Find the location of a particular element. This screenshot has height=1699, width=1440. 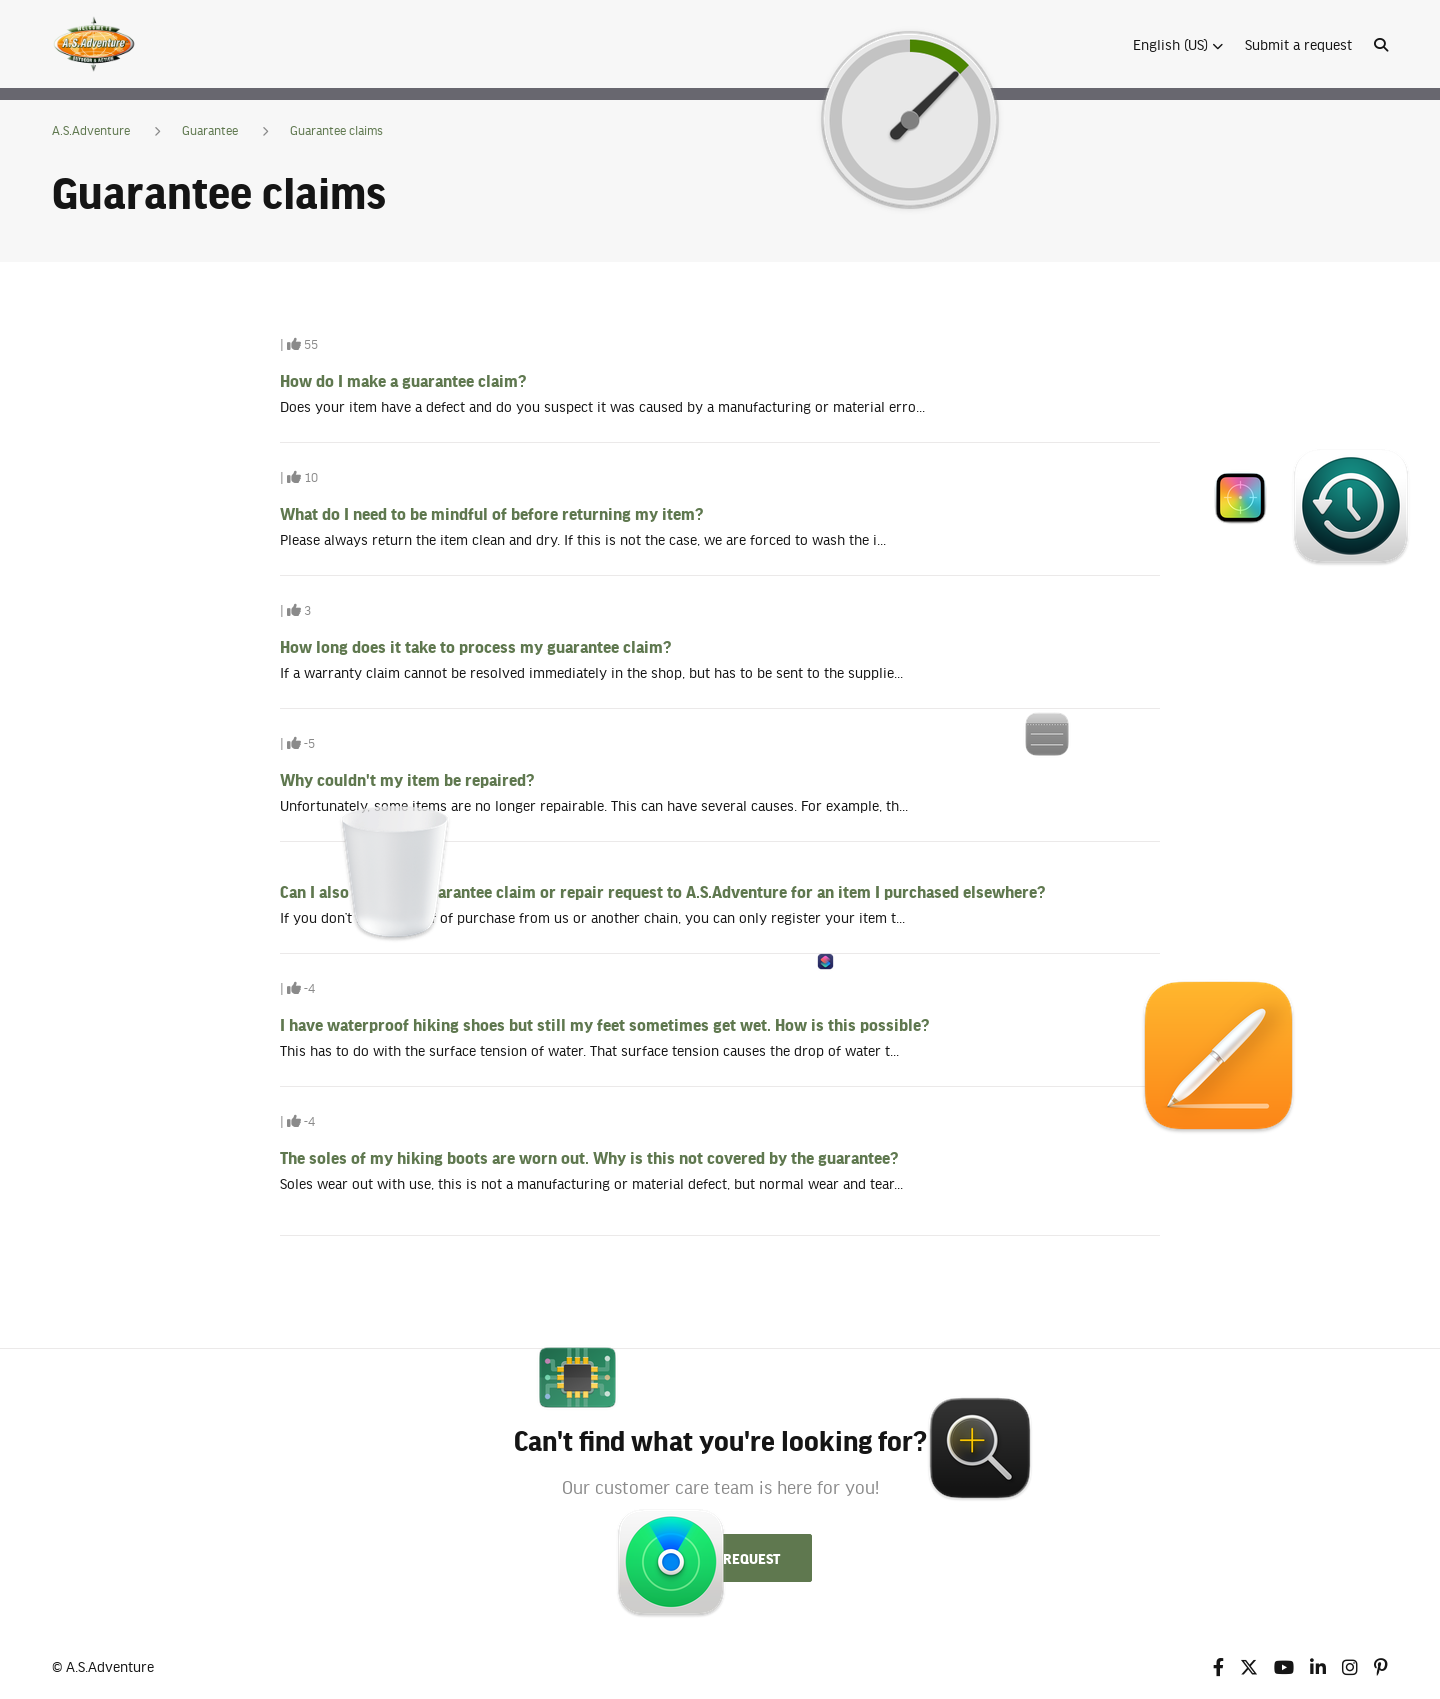

open sysprof system profiler is located at coordinates (910, 120).